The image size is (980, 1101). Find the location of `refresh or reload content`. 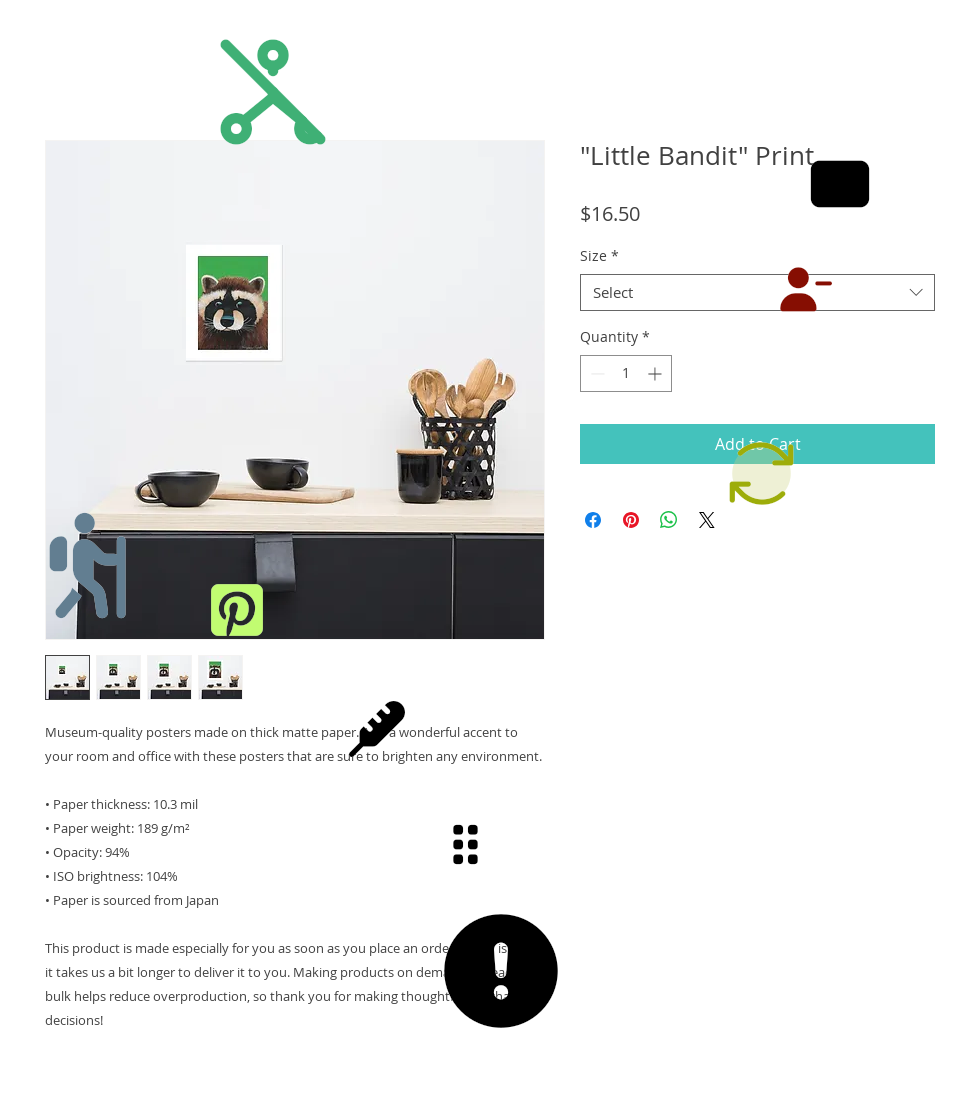

refresh or reload content is located at coordinates (761, 473).